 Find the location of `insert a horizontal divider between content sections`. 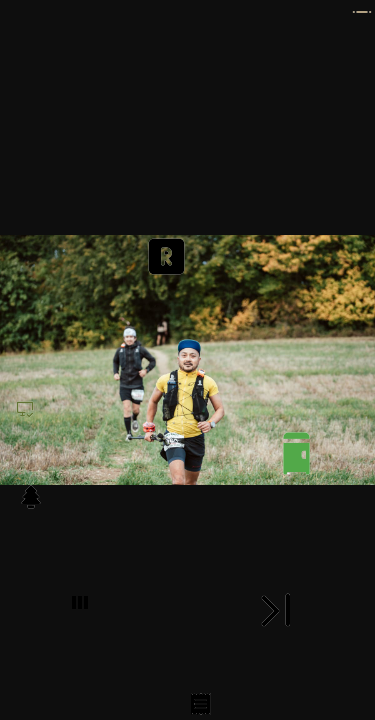

insert a horizontal divider between content sections is located at coordinates (362, 12).